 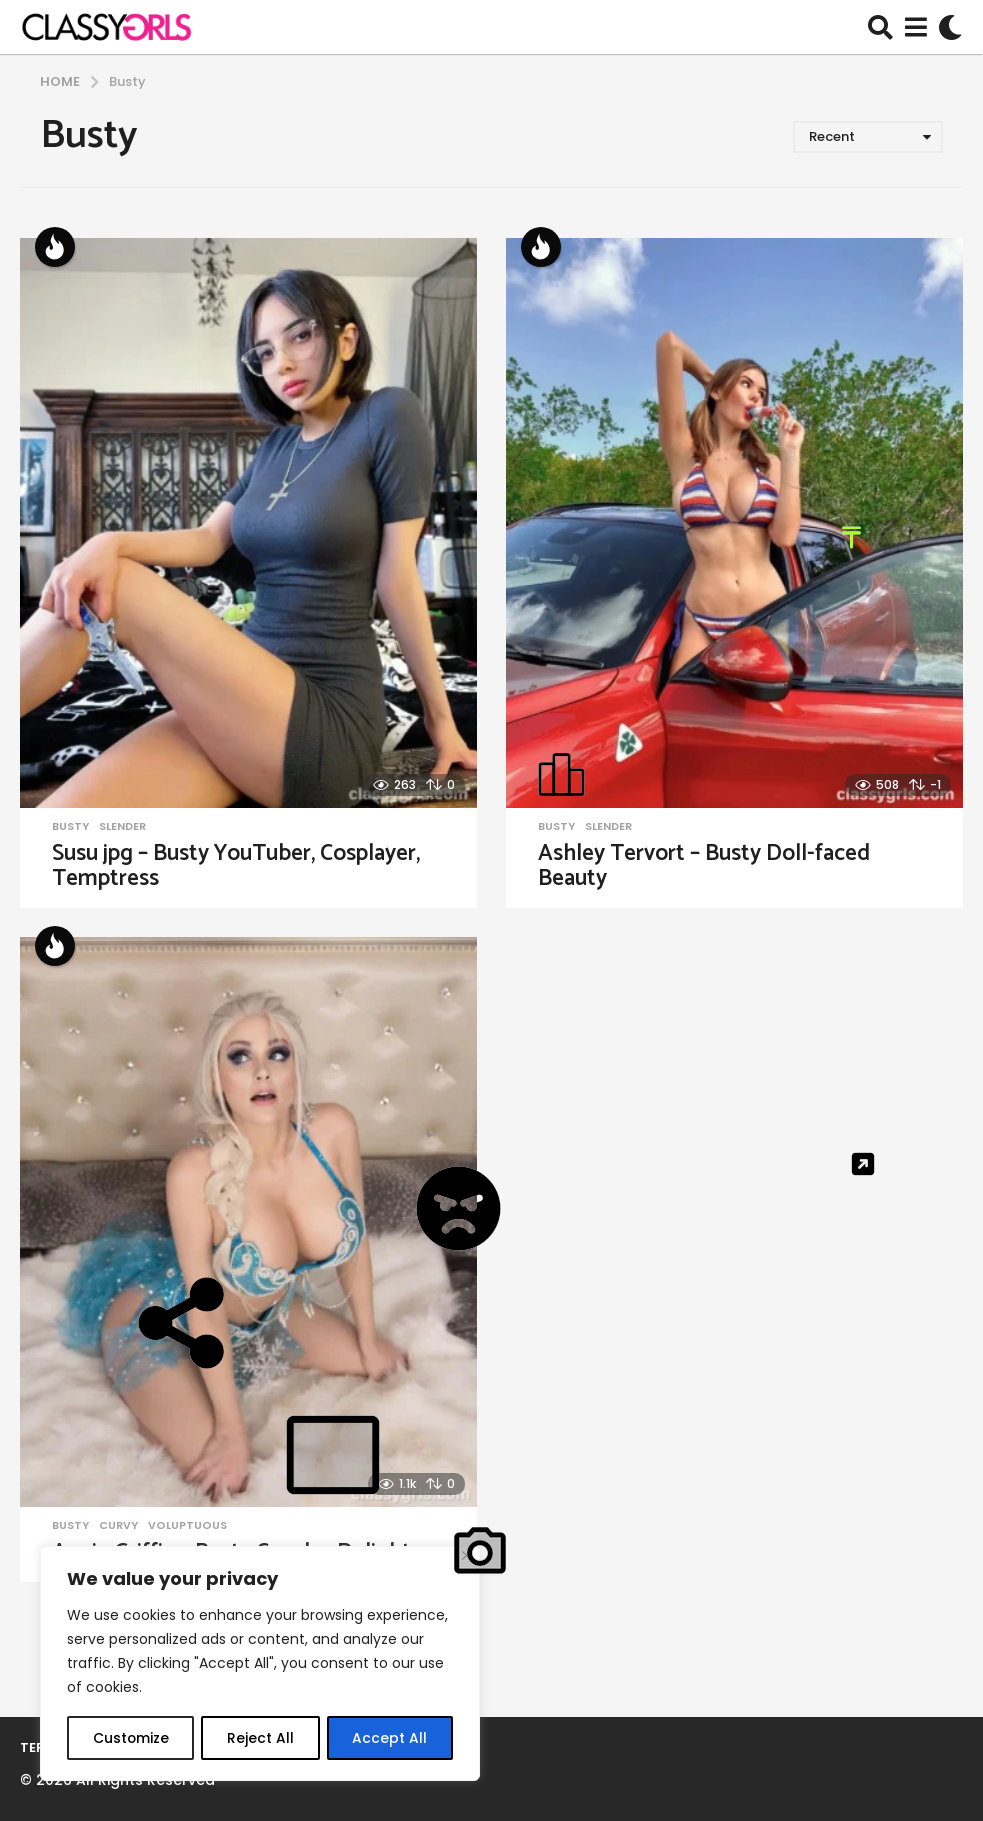 I want to click on view rankings or leaderboard, so click(x=561, y=774).